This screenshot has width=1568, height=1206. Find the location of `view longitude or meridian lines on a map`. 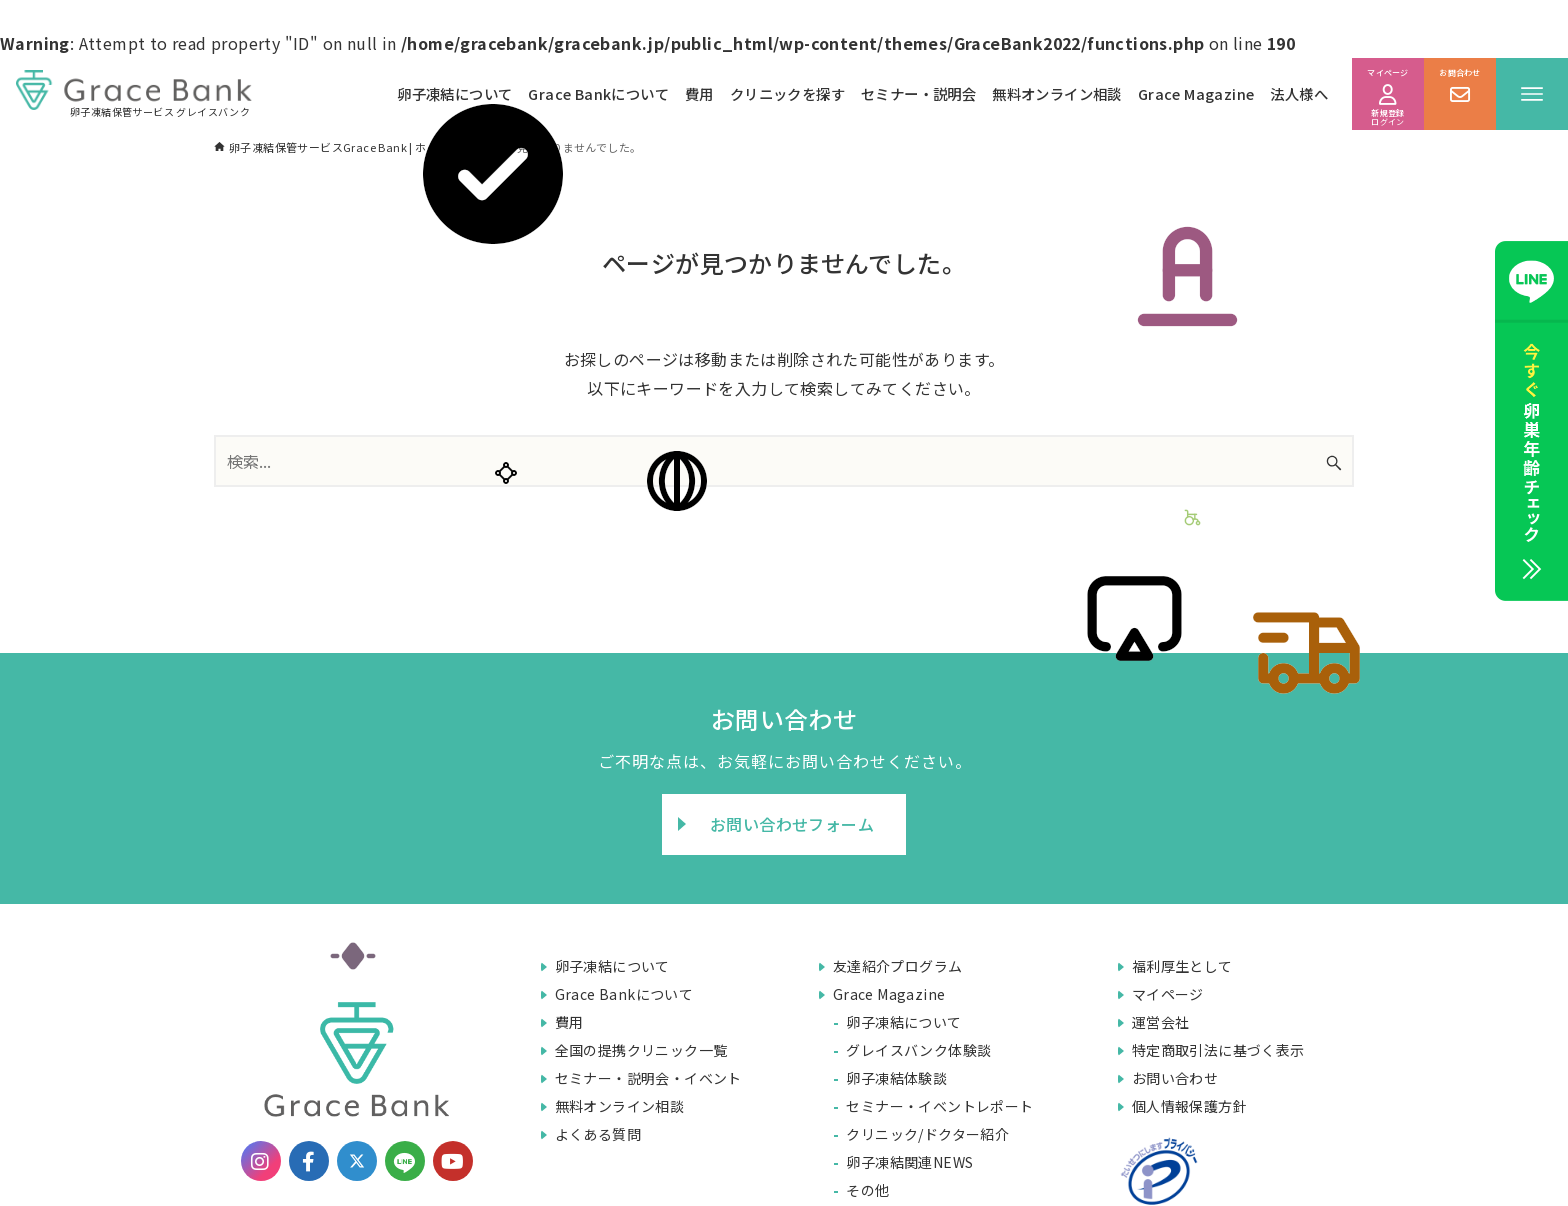

view longitude or meridian lines on a map is located at coordinates (677, 481).